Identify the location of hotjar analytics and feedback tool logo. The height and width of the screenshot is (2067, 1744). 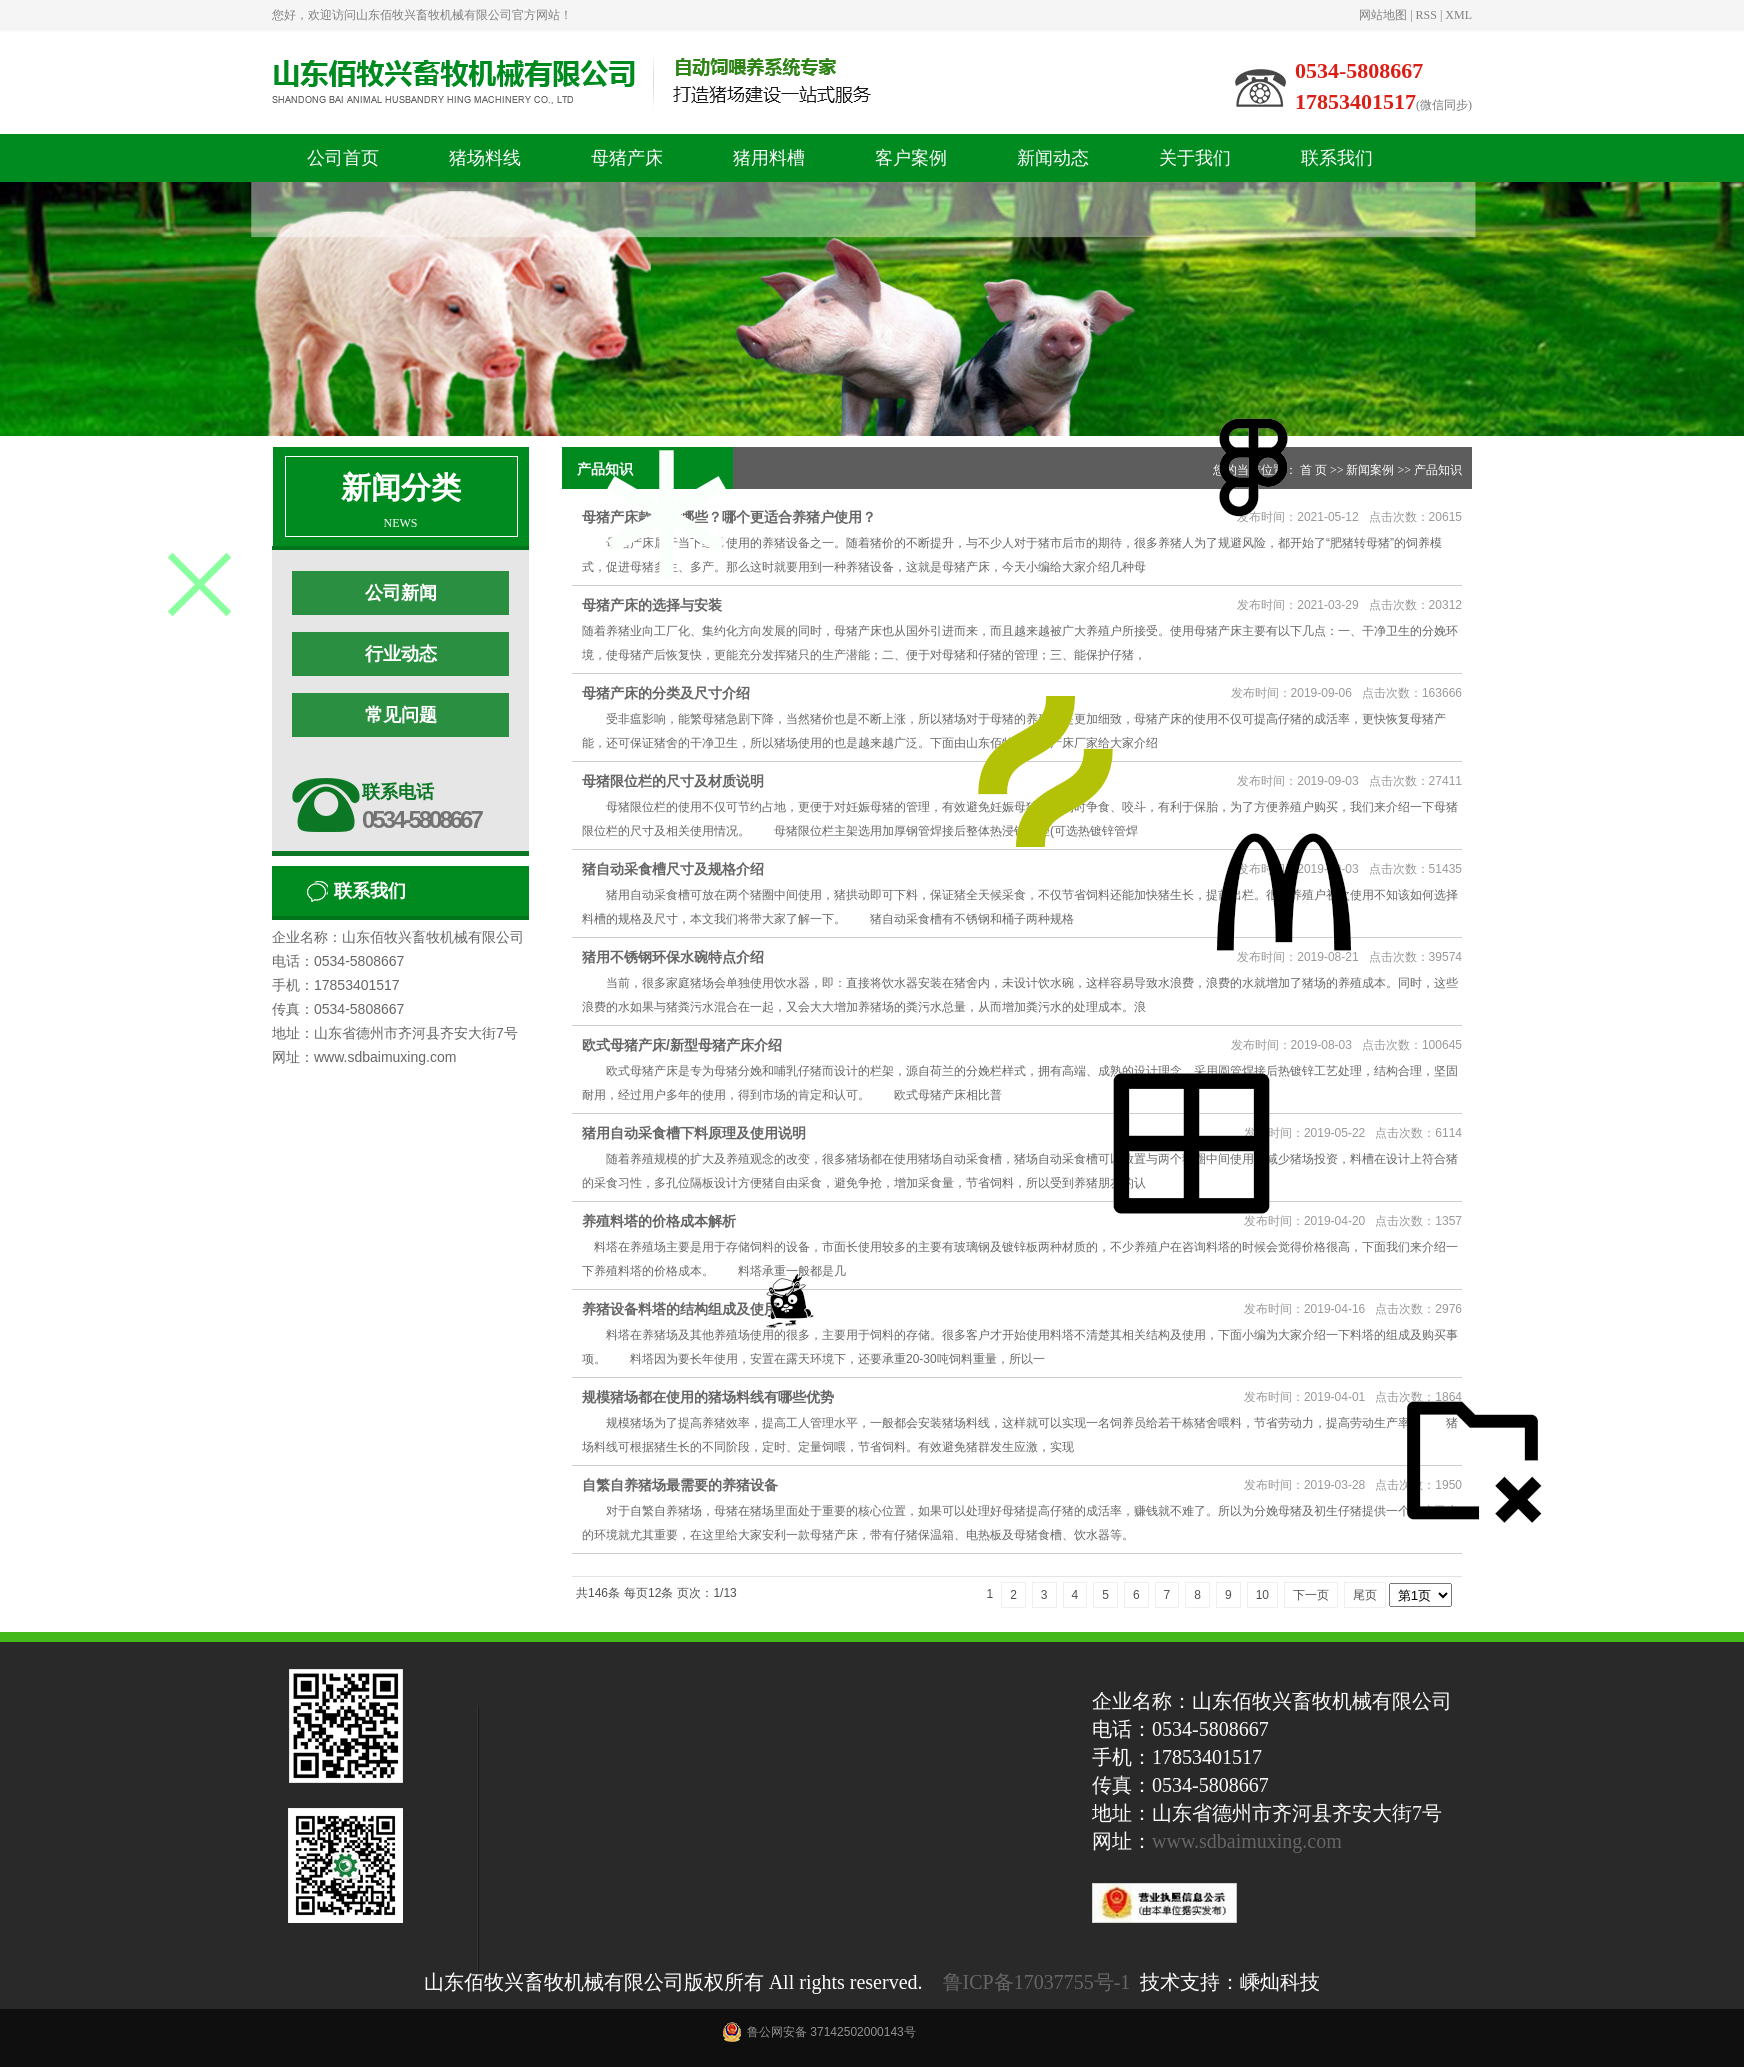
(1045, 771).